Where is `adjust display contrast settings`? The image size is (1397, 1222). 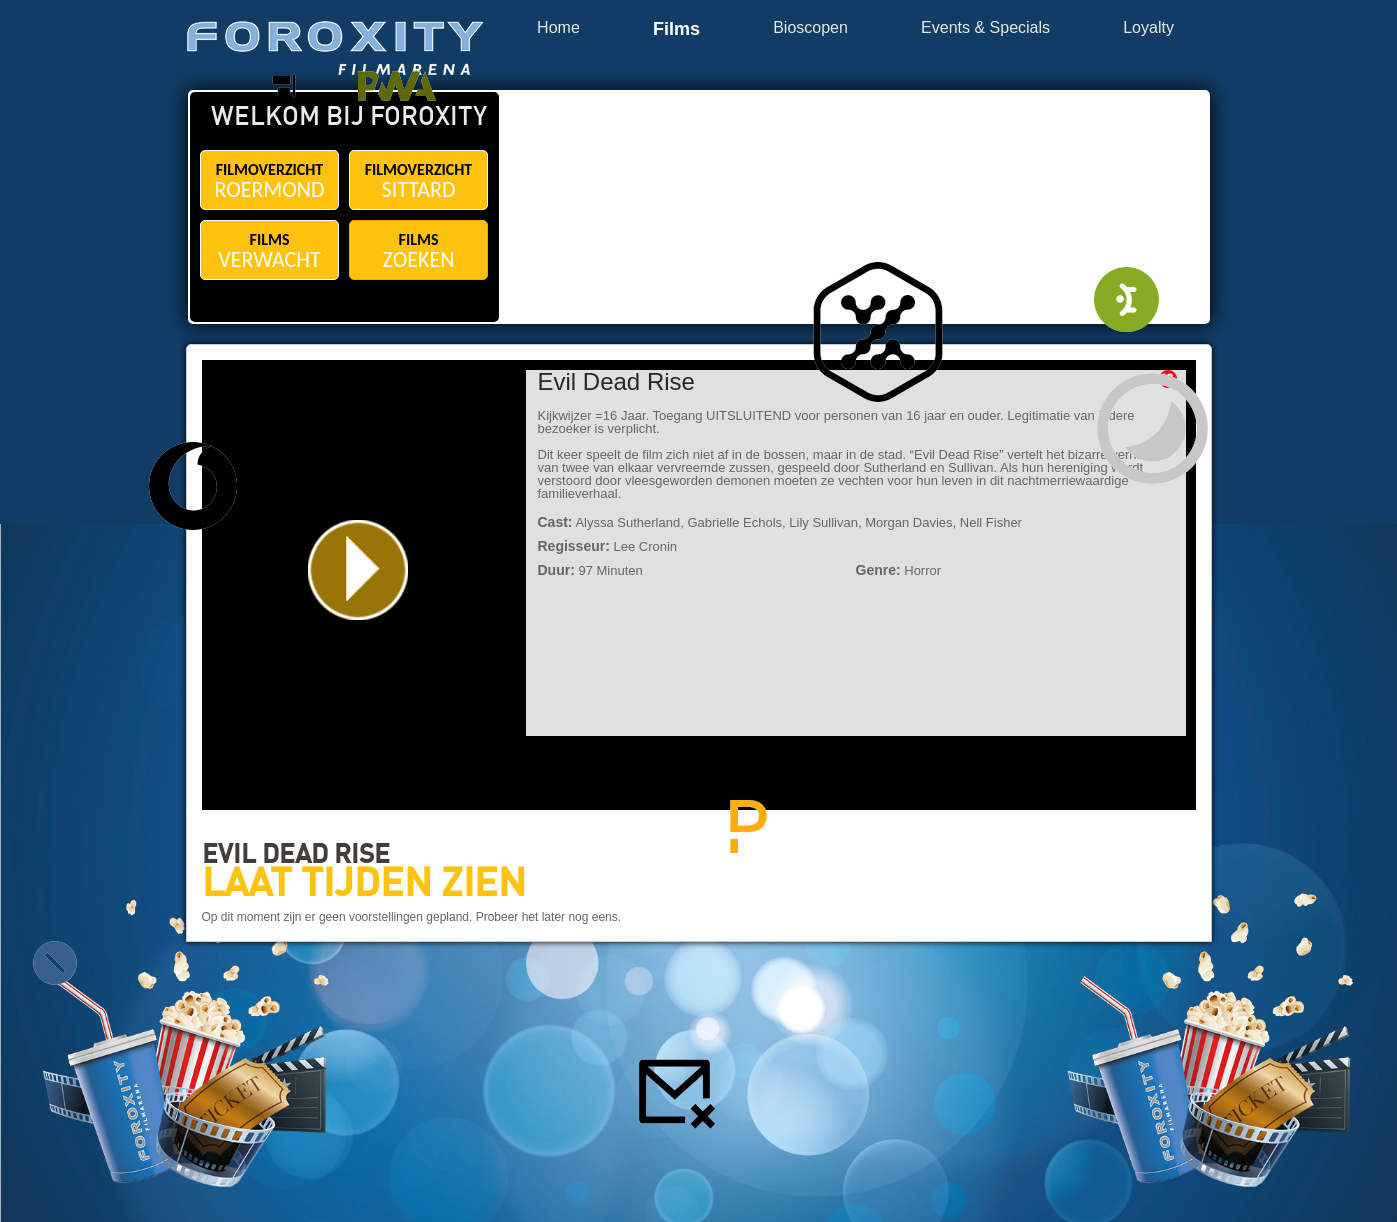 adjust display contrast settings is located at coordinates (1152, 428).